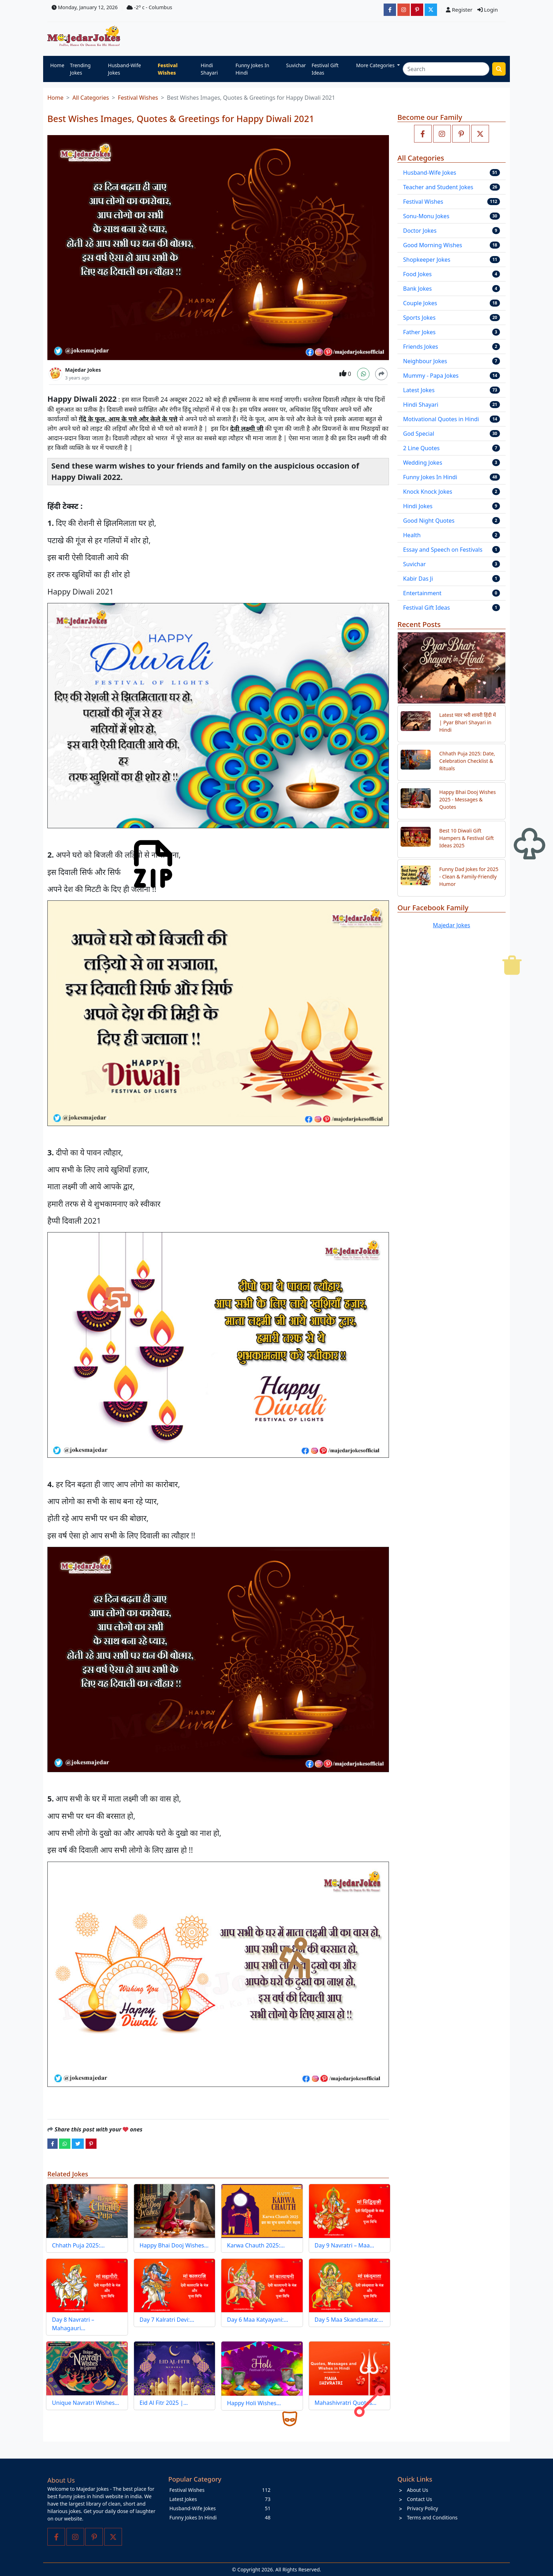 This screenshot has width=553, height=2576. I want to click on delete selected item, so click(512, 965).